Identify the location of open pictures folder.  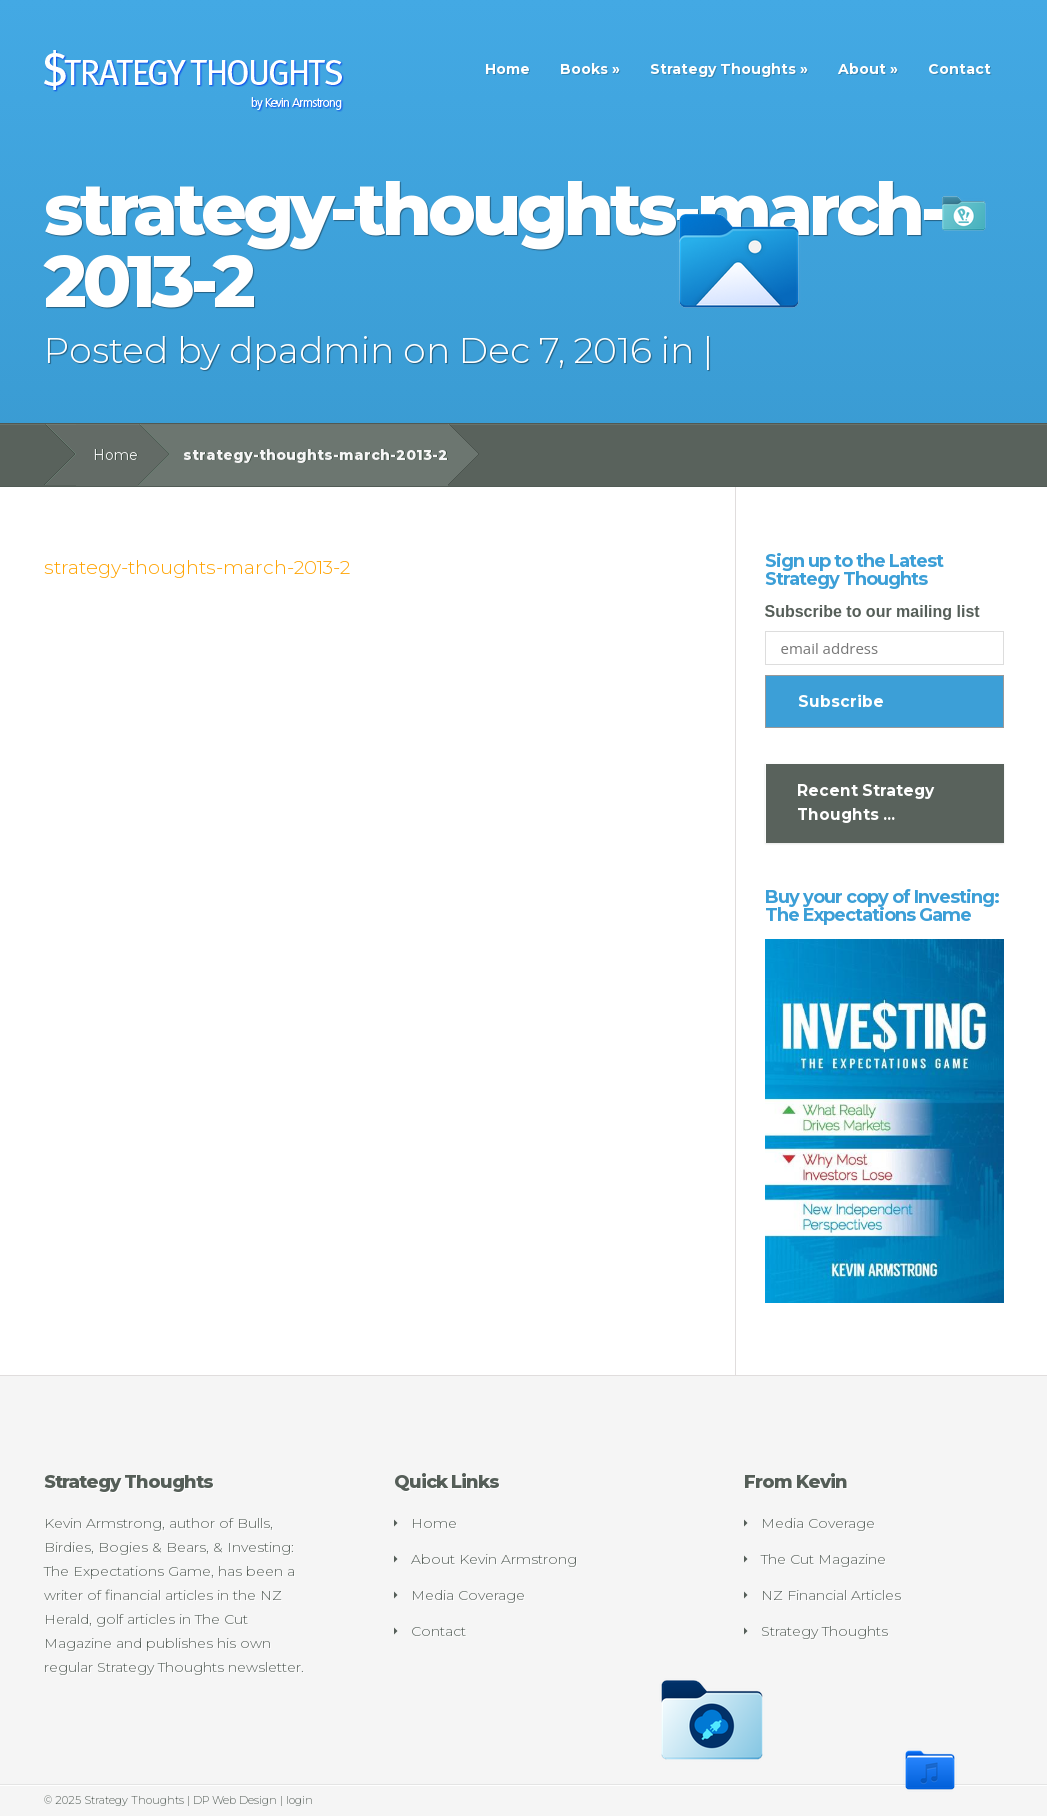
(739, 264).